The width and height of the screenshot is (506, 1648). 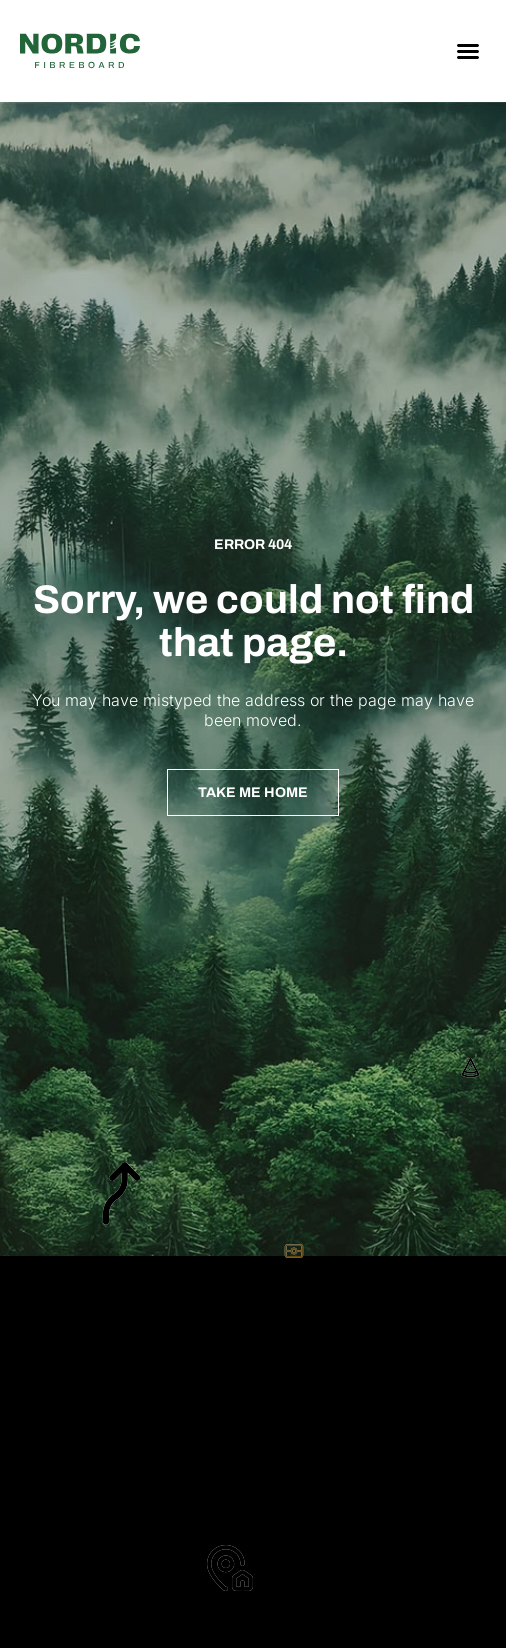 I want to click on browse food delivery options, so click(x=470, y=1067).